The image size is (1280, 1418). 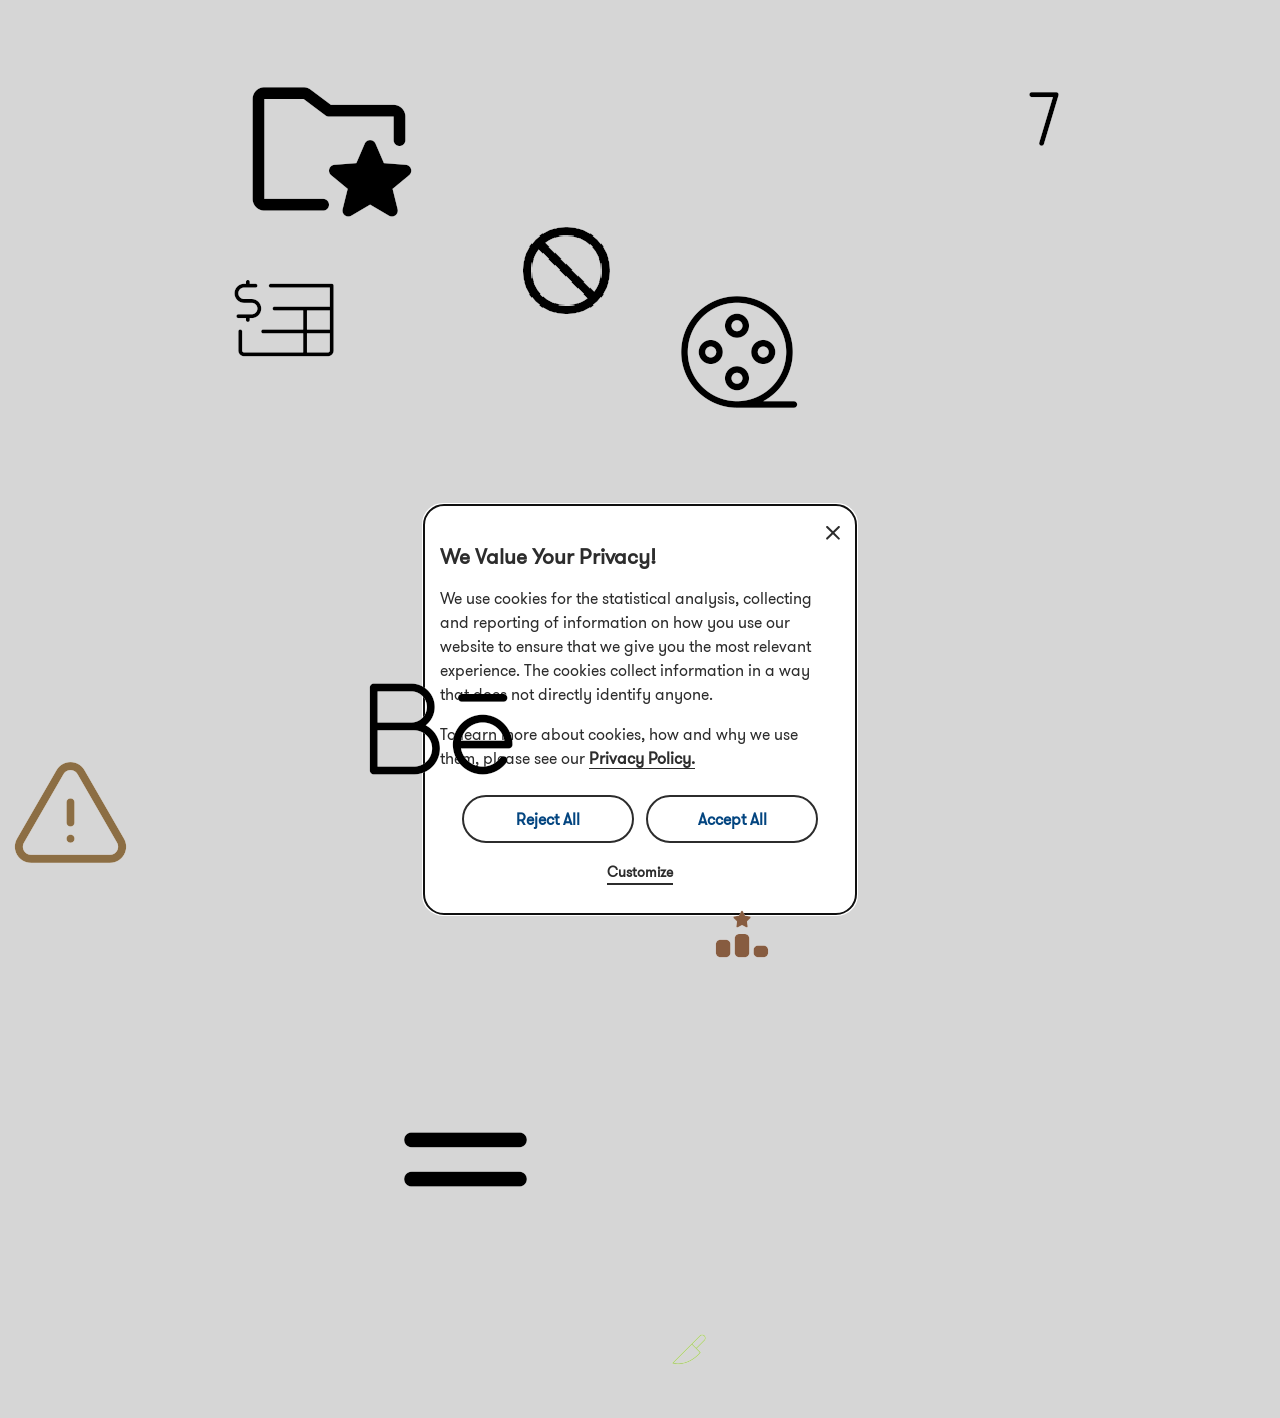 I want to click on view invoice details, so click(x=286, y=320).